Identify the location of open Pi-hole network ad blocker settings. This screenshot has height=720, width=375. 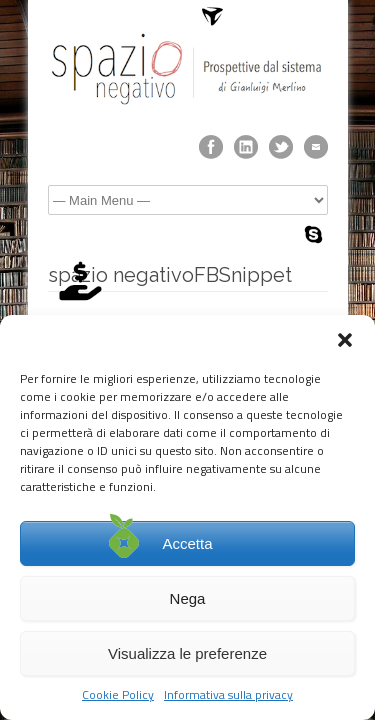
(124, 536).